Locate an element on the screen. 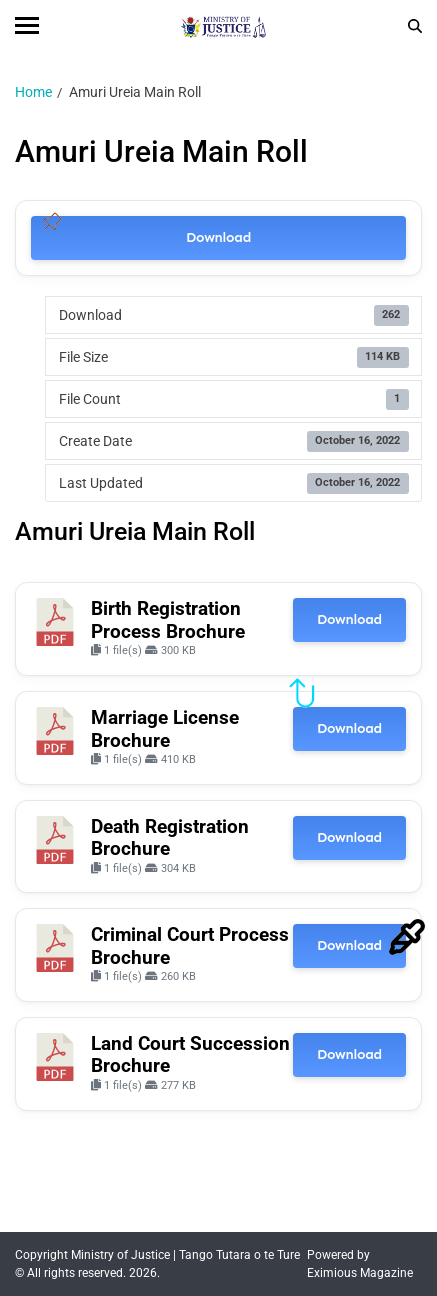  undo or go back to previous state is located at coordinates (303, 693).